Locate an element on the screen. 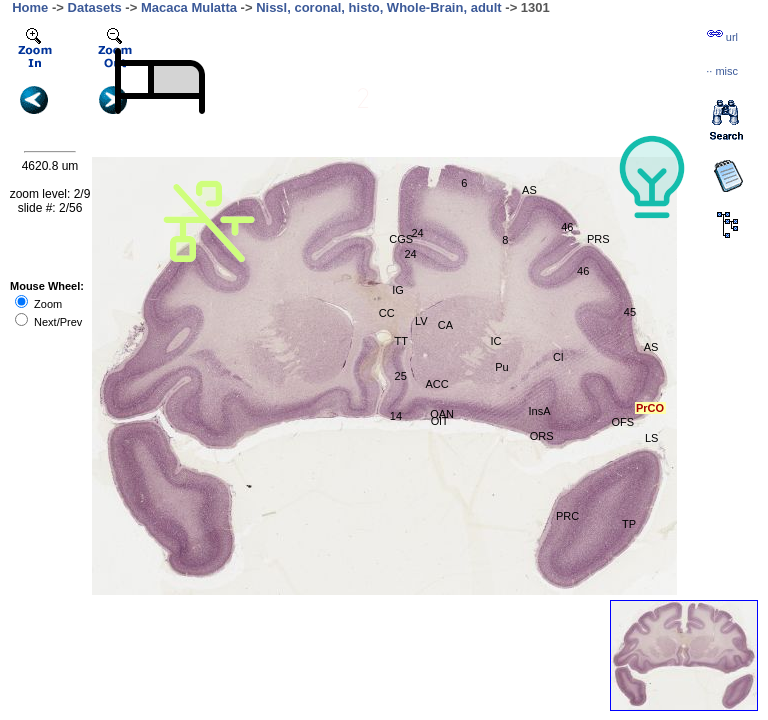 The height and width of the screenshot is (720, 768). network connection unavailable is located at coordinates (209, 223).